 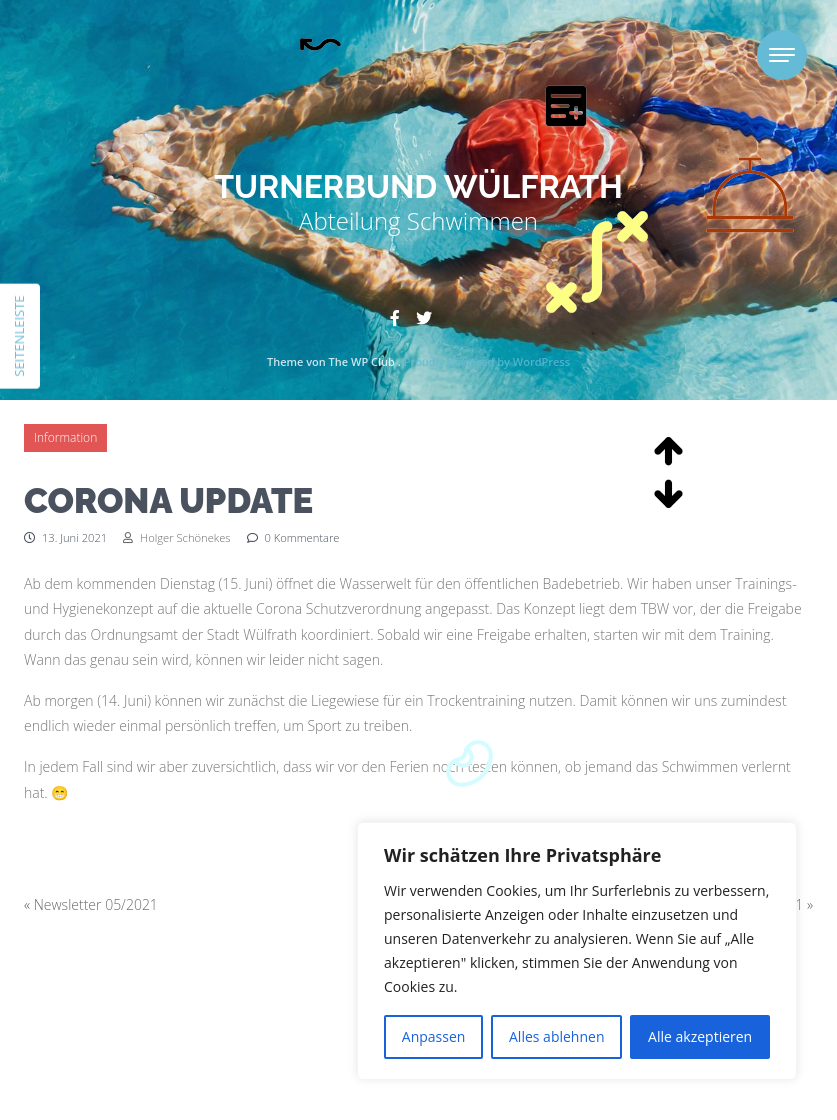 What do you see at coordinates (320, 44) in the screenshot?
I see `undo or revert to previous state` at bounding box center [320, 44].